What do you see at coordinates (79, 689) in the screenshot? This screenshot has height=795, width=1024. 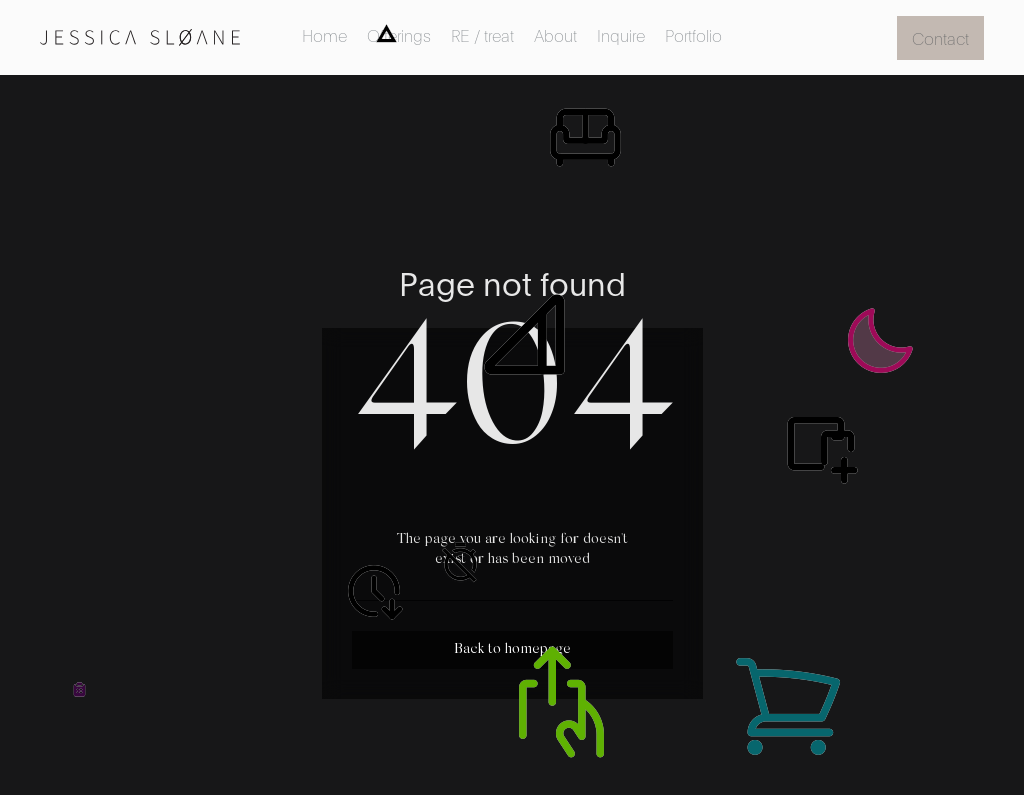 I see `view task list or checklist` at bounding box center [79, 689].